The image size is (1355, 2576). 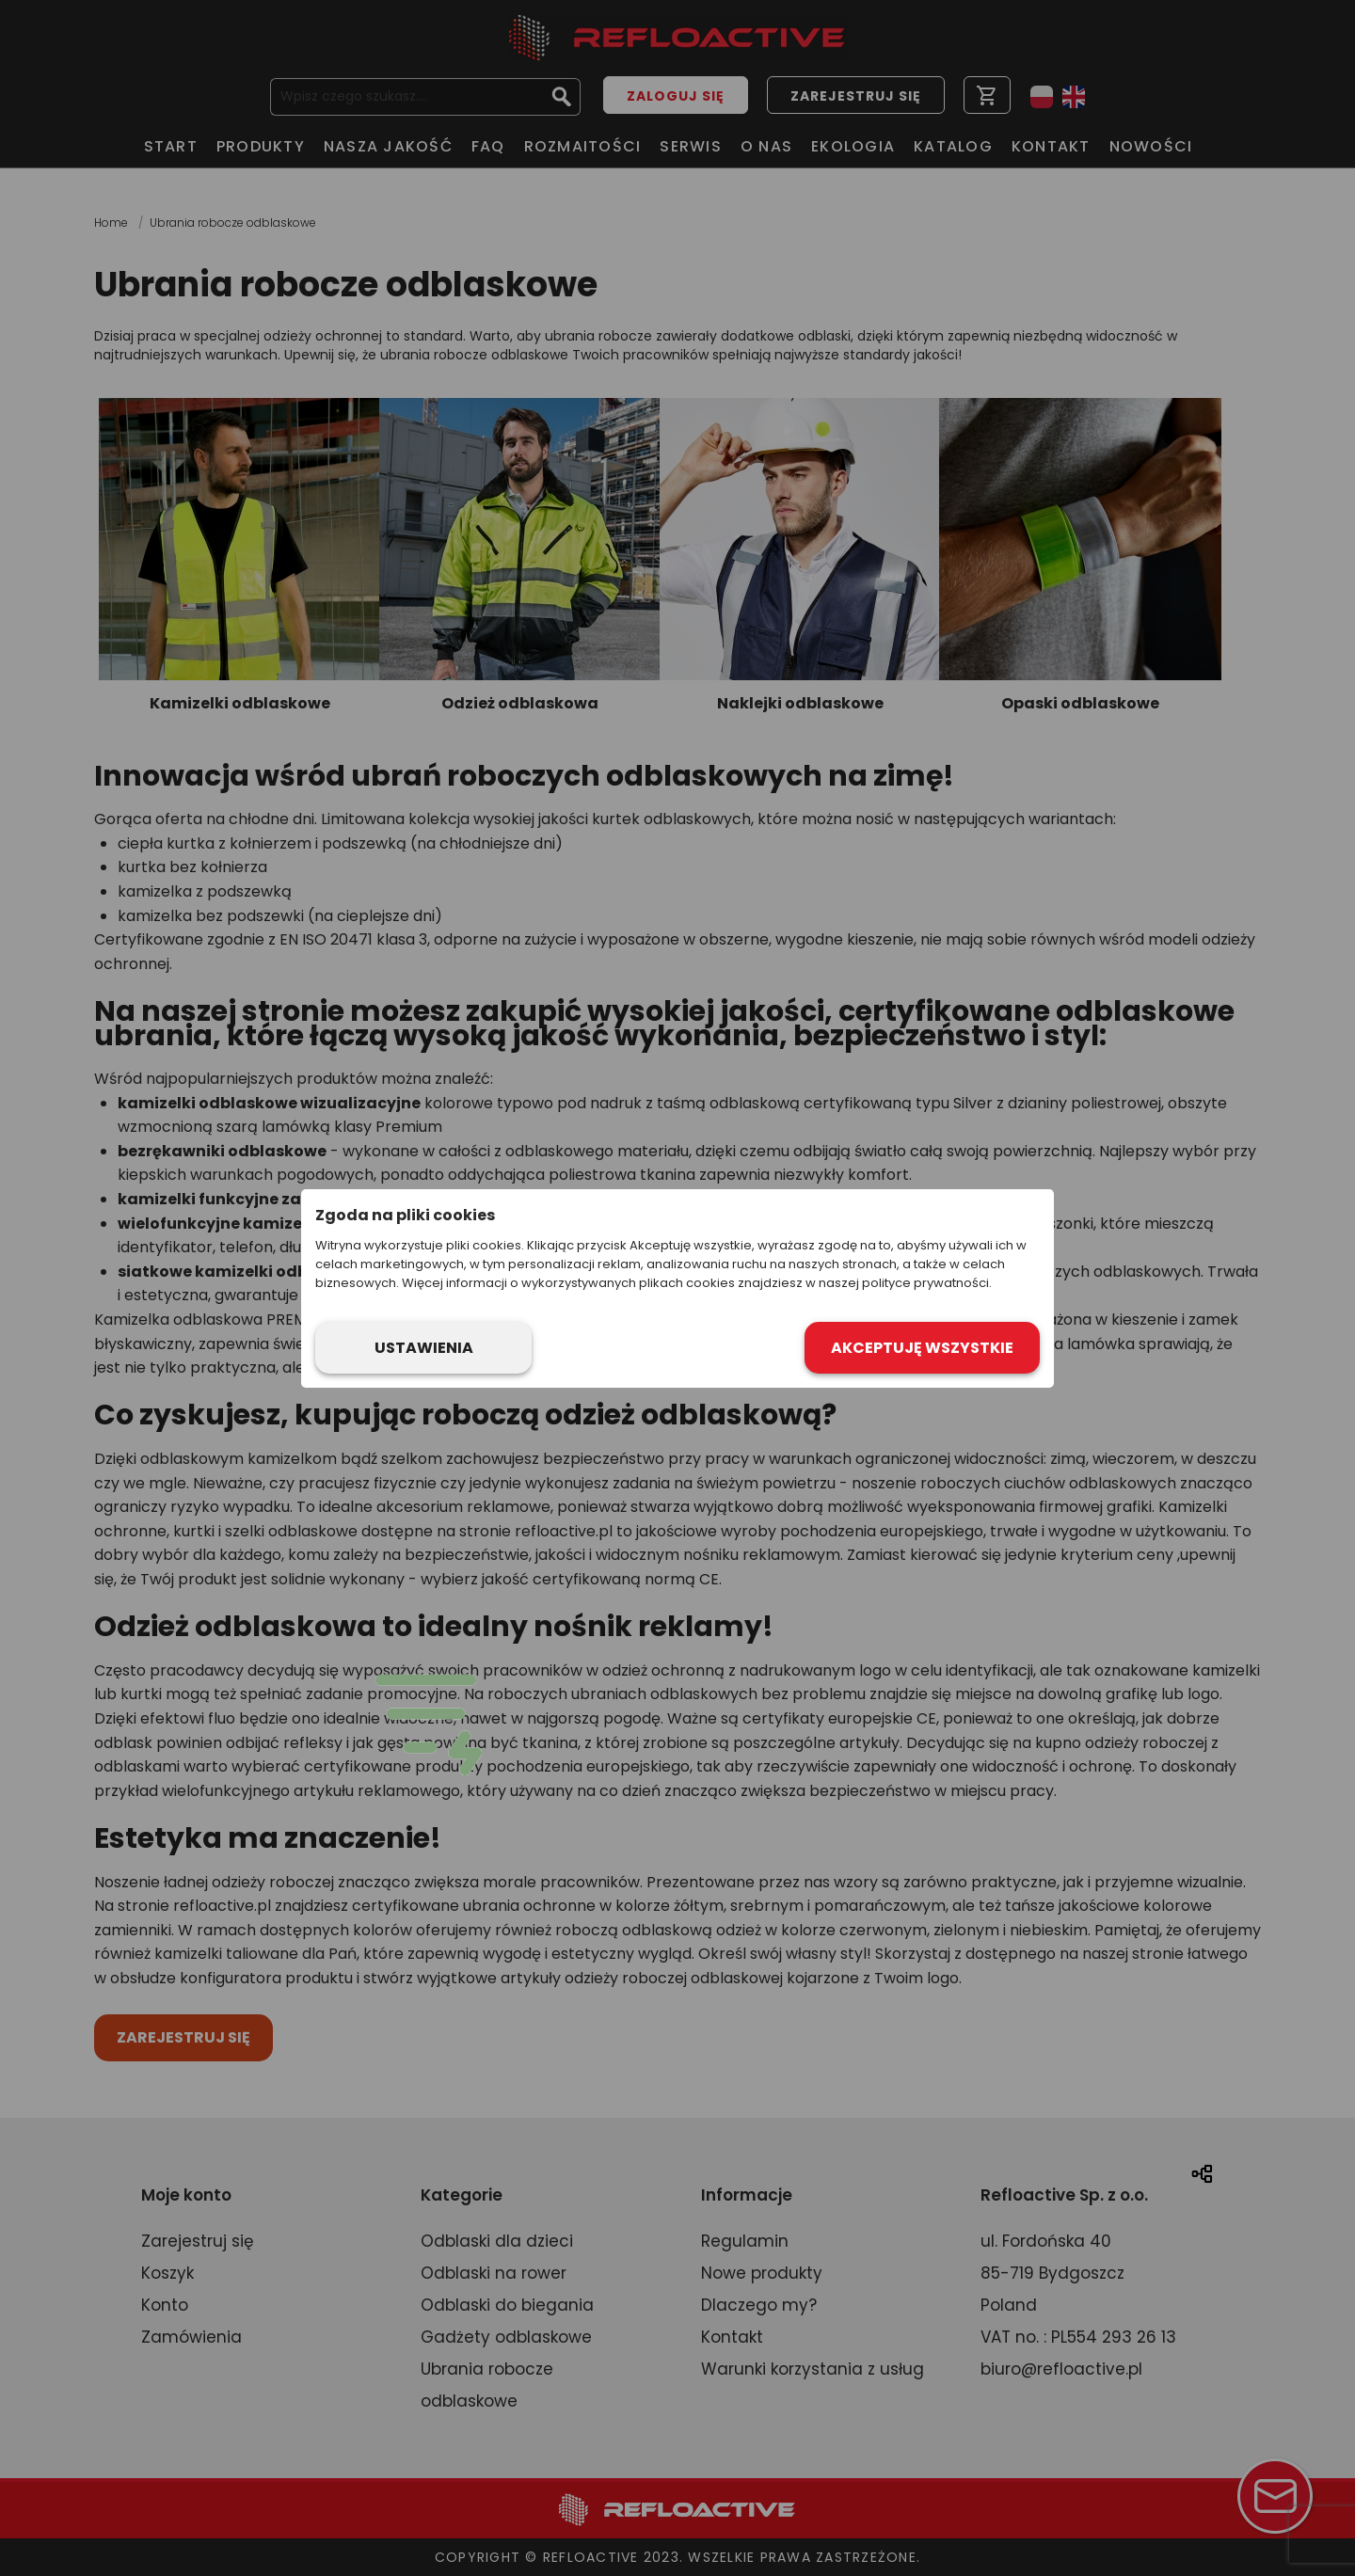 I want to click on apply quick filter settings, so click(x=425, y=1713).